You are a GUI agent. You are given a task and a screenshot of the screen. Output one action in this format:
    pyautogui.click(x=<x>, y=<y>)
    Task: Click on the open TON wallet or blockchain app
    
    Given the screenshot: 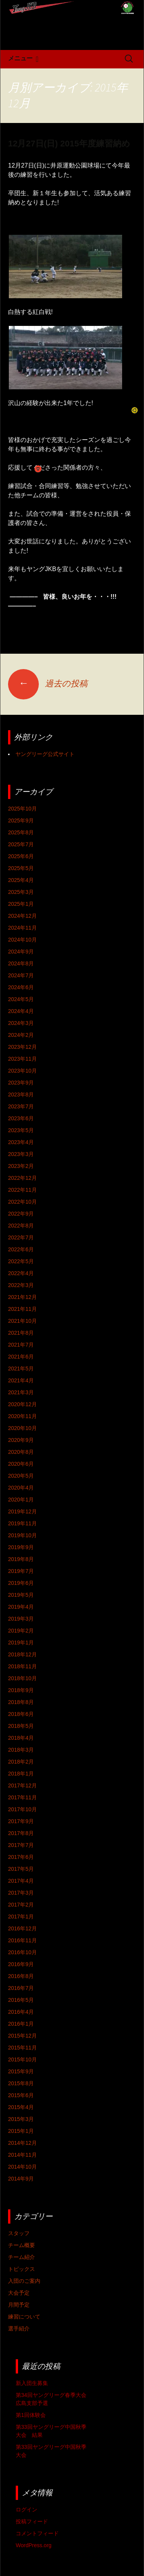 What is the action you would take?
    pyautogui.click(x=38, y=469)
    